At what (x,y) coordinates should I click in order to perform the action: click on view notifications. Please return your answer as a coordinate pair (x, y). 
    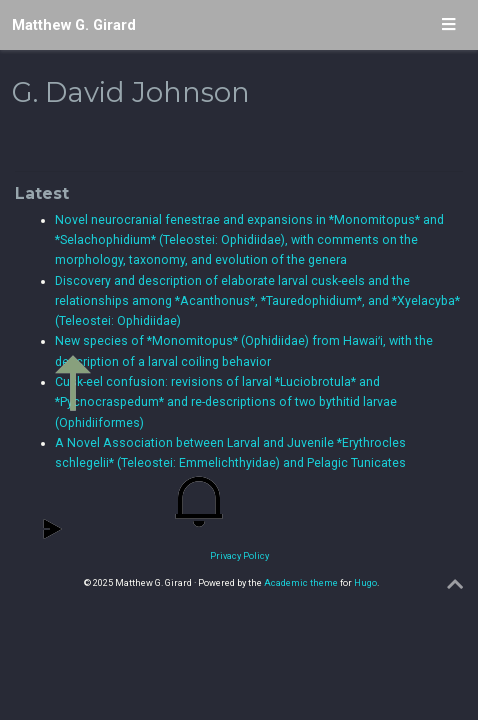
    Looking at the image, I should click on (199, 500).